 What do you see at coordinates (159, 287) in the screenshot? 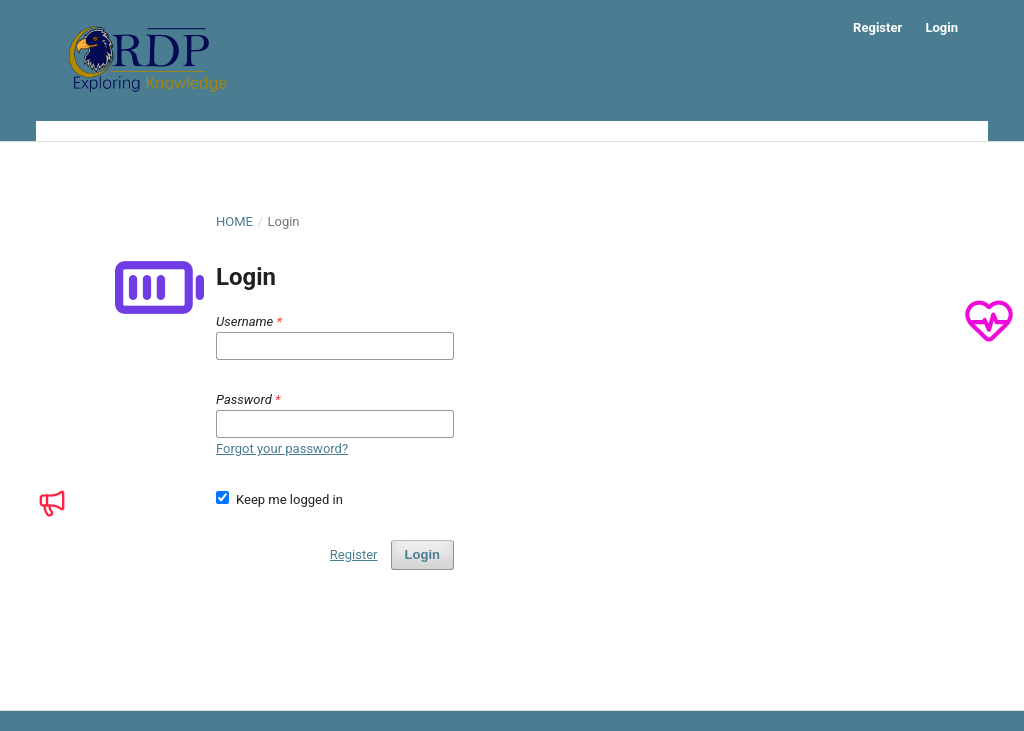
I see `indicates high battery level` at bounding box center [159, 287].